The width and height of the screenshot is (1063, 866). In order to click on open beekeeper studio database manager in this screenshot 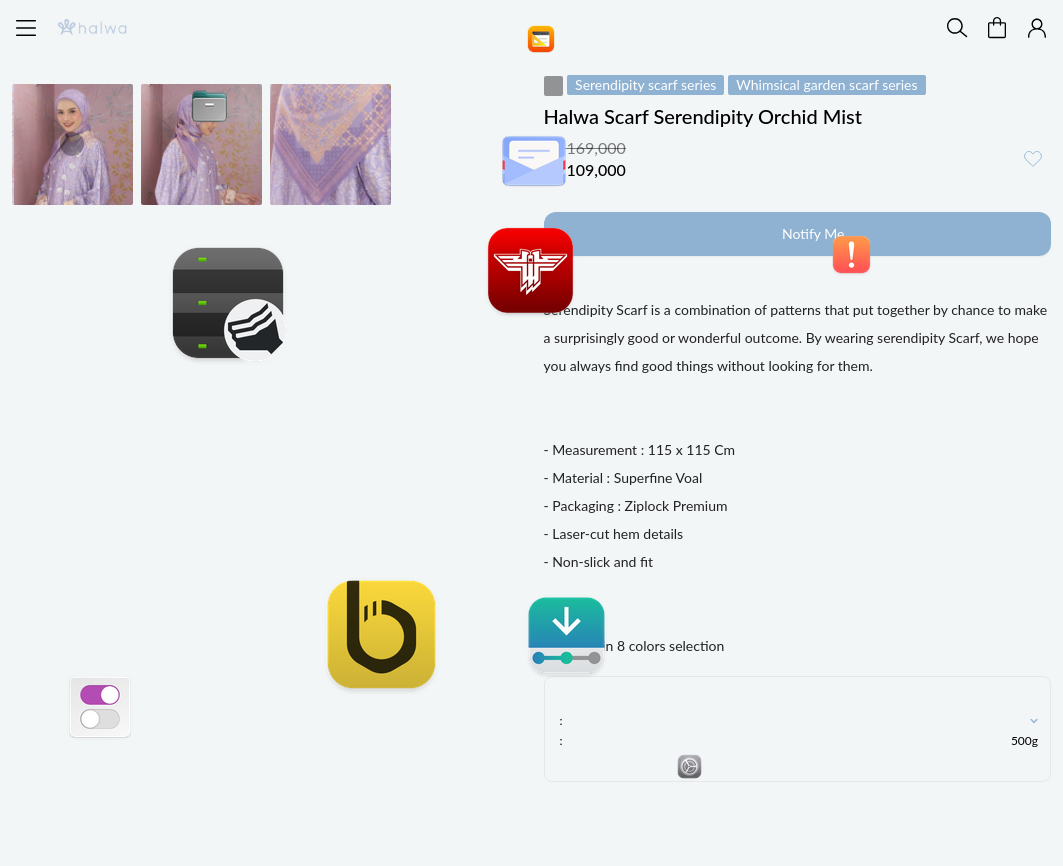, I will do `click(381, 634)`.